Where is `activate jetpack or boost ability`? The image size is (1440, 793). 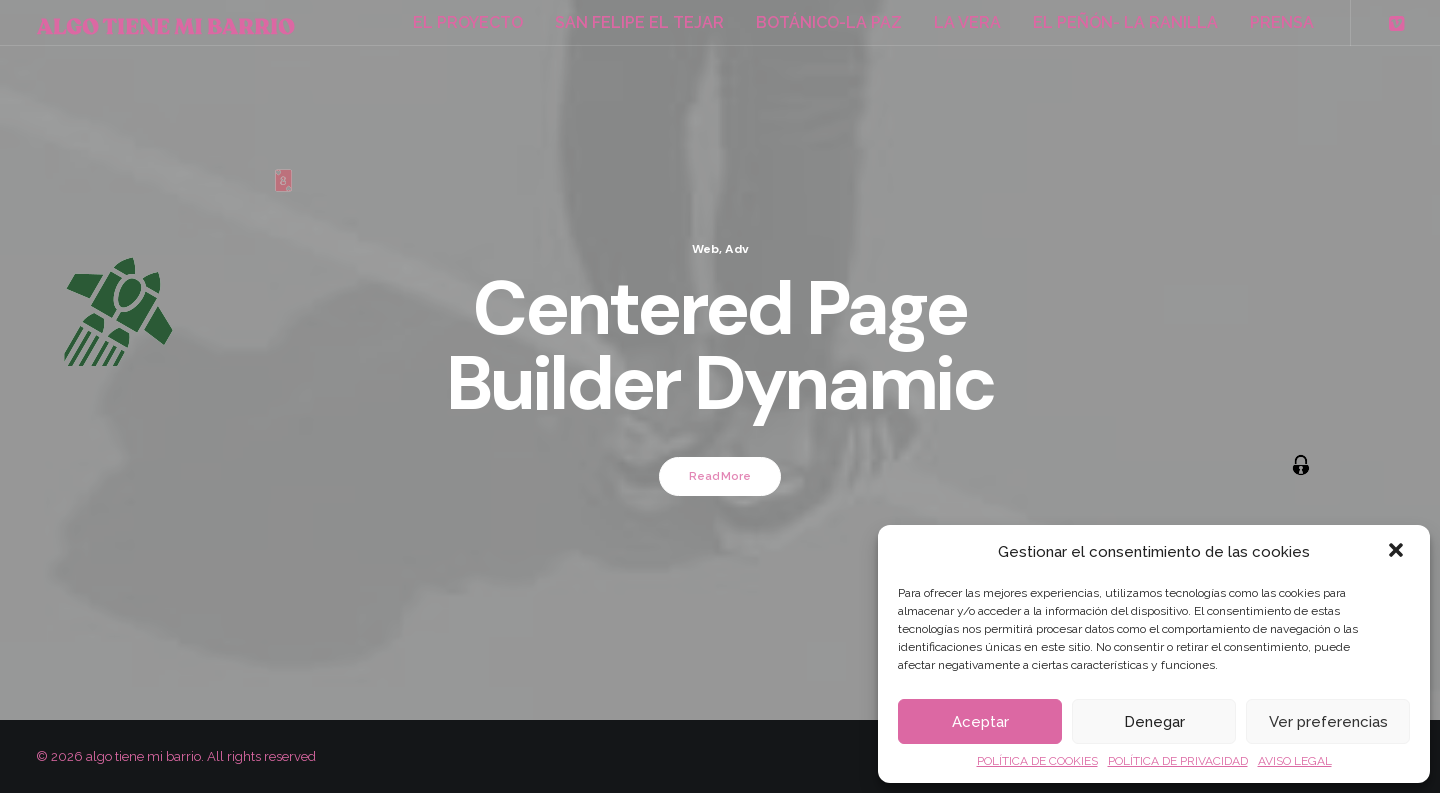 activate jetpack or boost ability is located at coordinates (119, 311).